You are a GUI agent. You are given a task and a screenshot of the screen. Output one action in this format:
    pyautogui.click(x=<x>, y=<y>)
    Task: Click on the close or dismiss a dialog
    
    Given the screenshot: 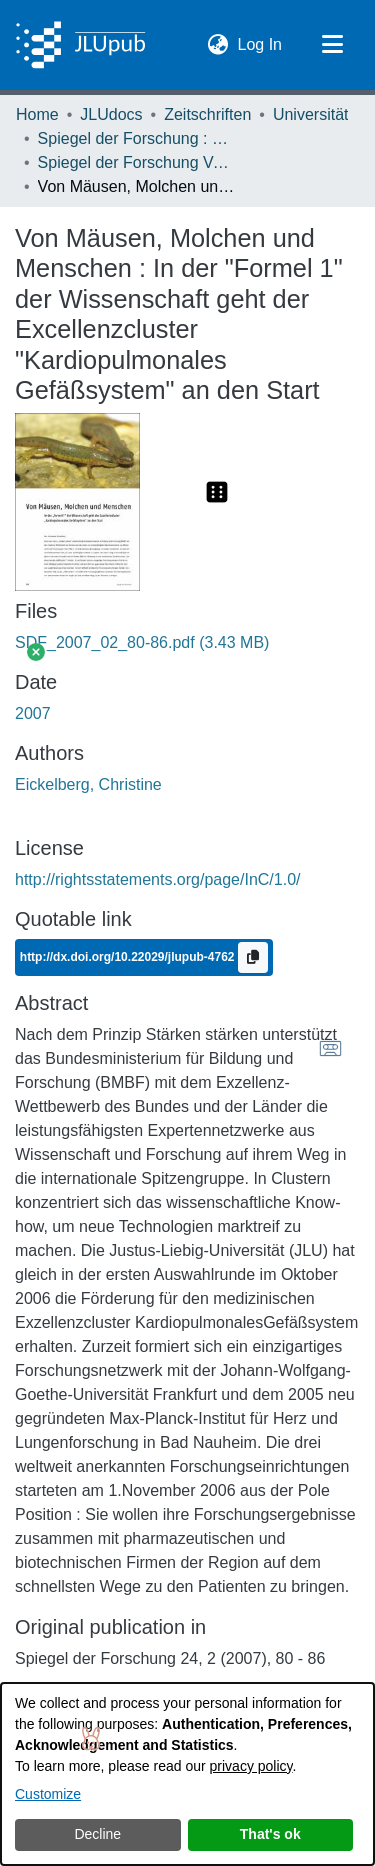 What is the action you would take?
    pyautogui.click(x=36, y=652)
    